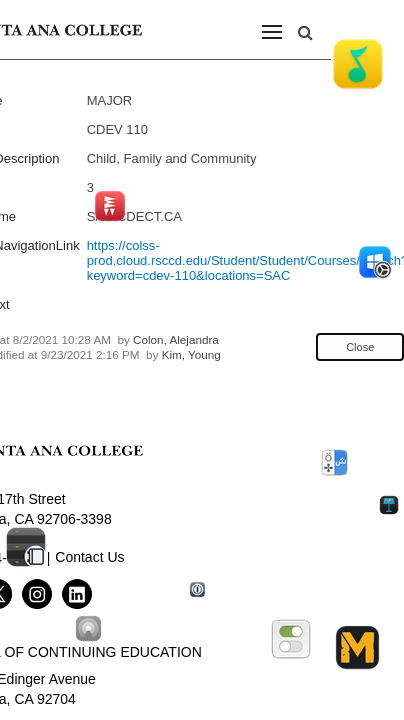 The image size is (404, 720). What do you see at coordinates (26, 547) in the screenshot?
I see `configure ldap server connection settings` at bounding box center [26, 547].